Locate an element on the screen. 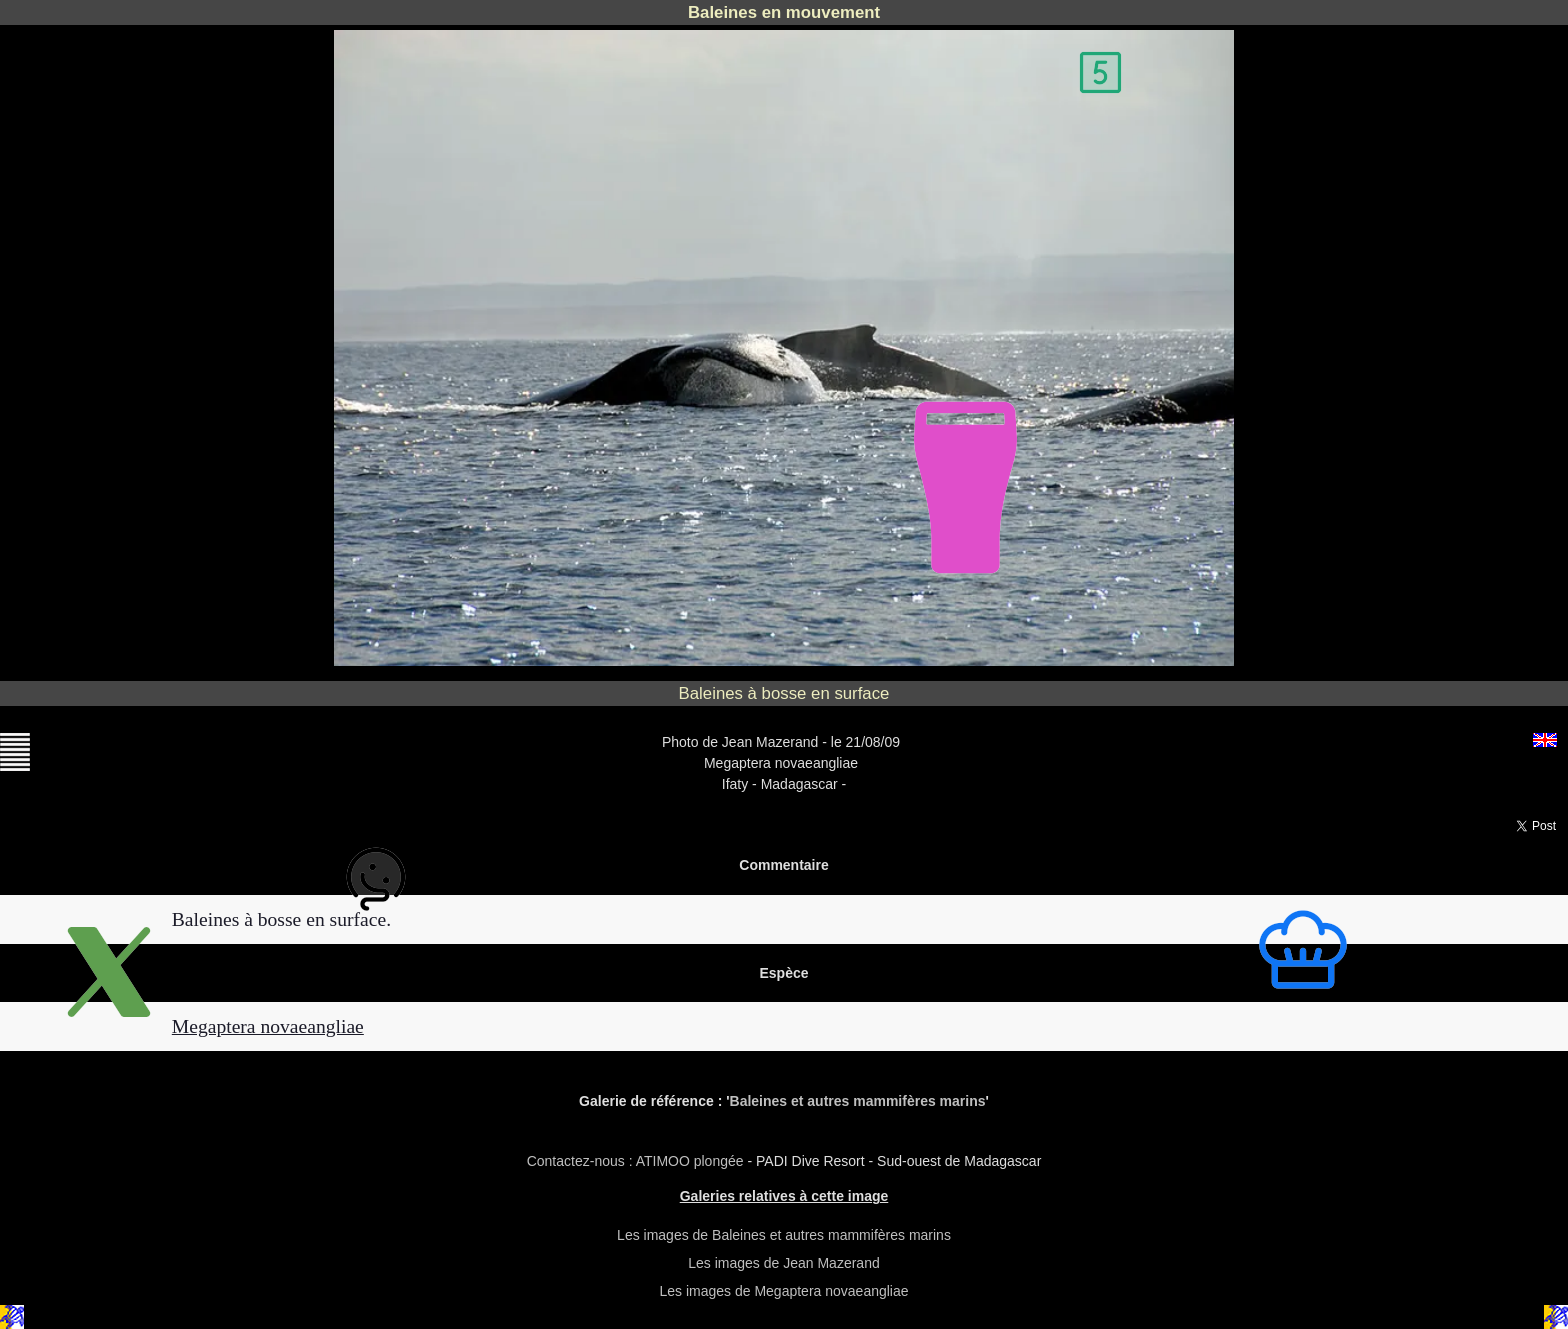 The width and height of the screenshot is (1568, 1329). select or input the number five is located at coordinates (1100, 72).